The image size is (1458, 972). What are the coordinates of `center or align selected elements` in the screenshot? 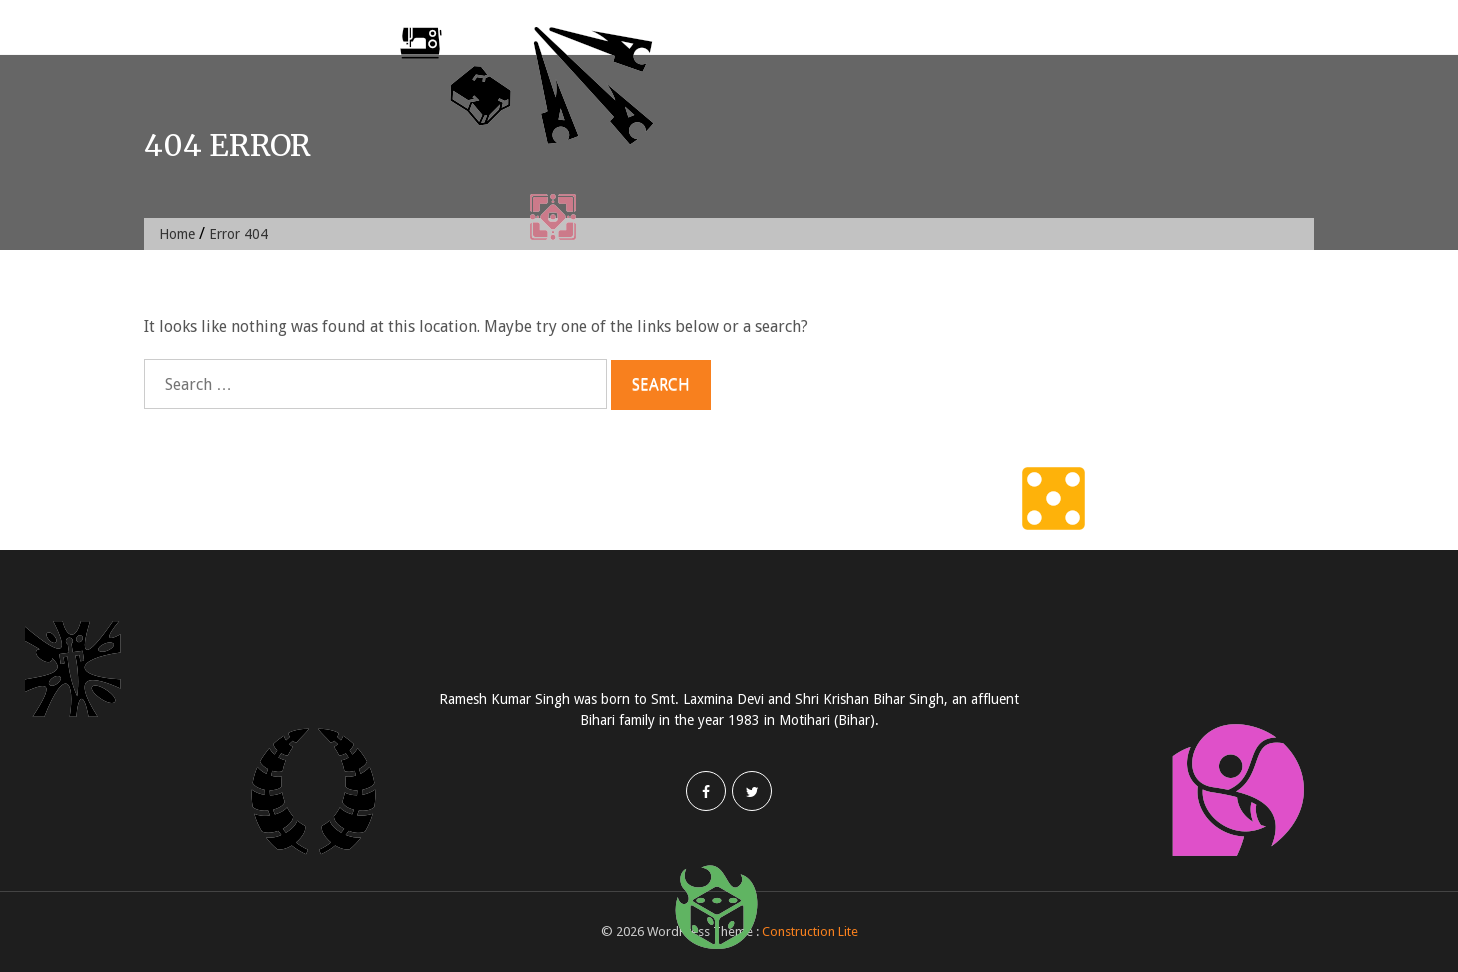 It's located at (553, 217).